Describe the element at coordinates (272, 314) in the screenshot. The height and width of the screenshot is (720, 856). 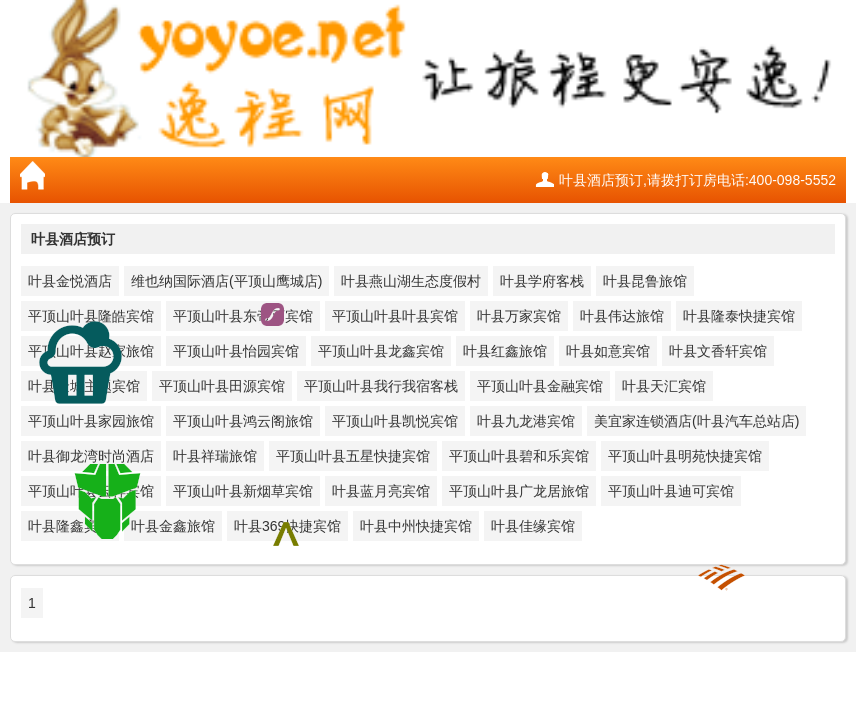
I see `open lottiefiles app` at that location.